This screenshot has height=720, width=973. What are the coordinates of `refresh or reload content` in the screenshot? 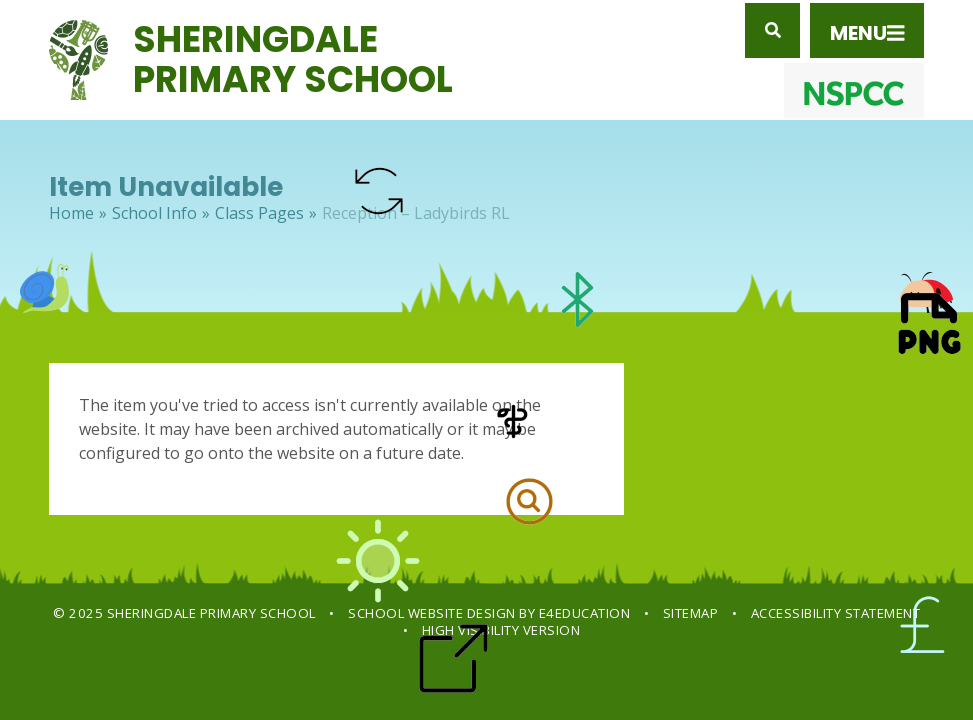 It's located at (379, 191).